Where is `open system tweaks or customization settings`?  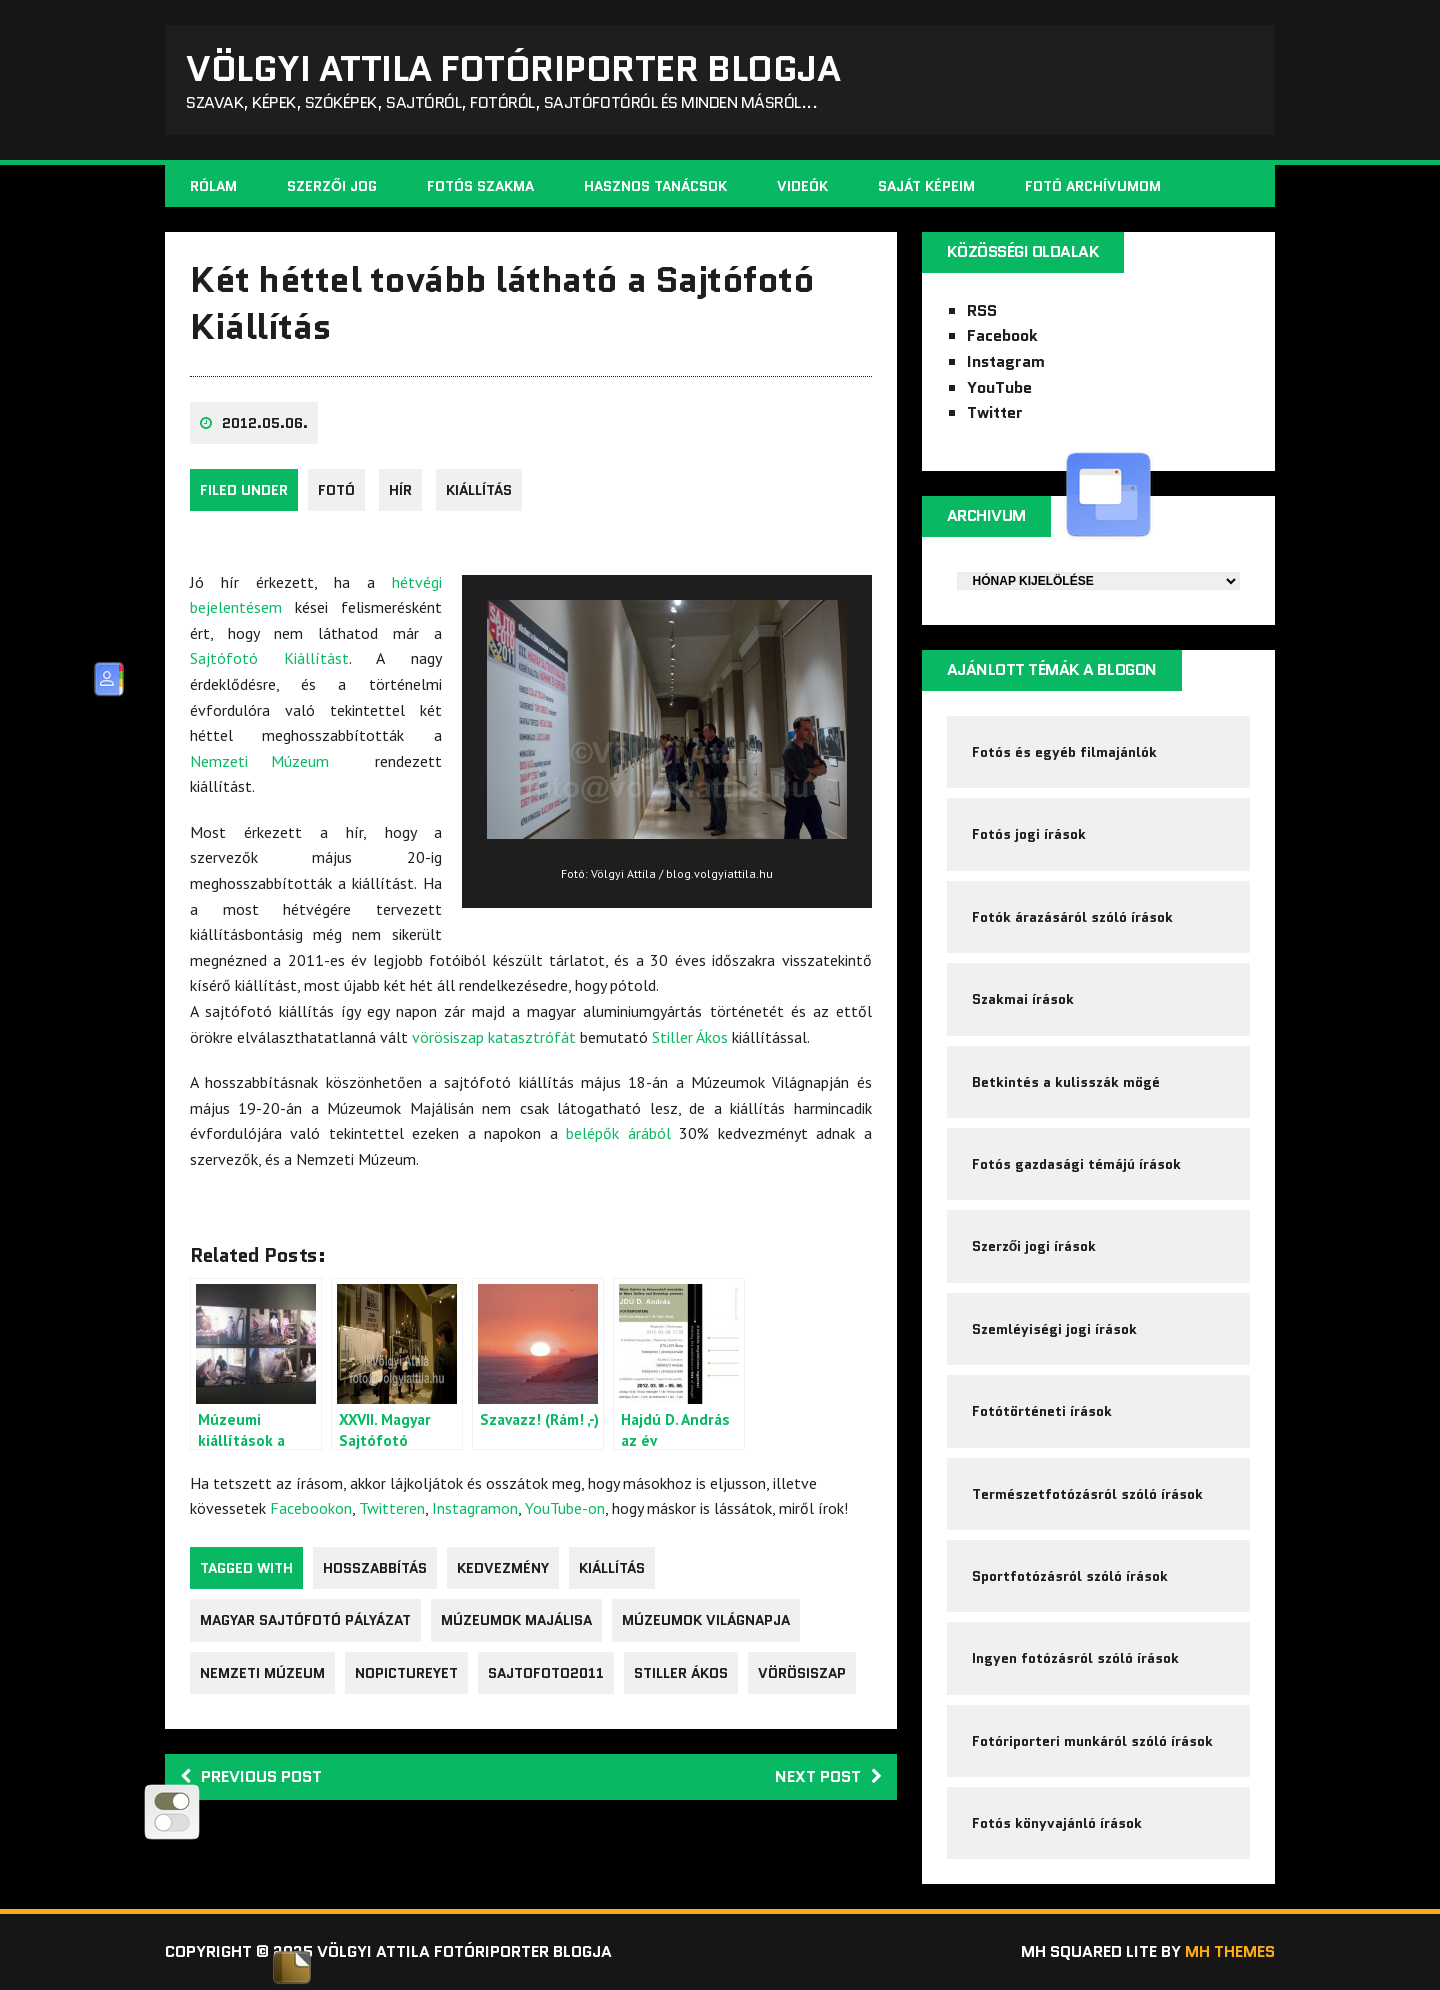
open system tweaks or customization settings is located at coordinates (172, 1812).